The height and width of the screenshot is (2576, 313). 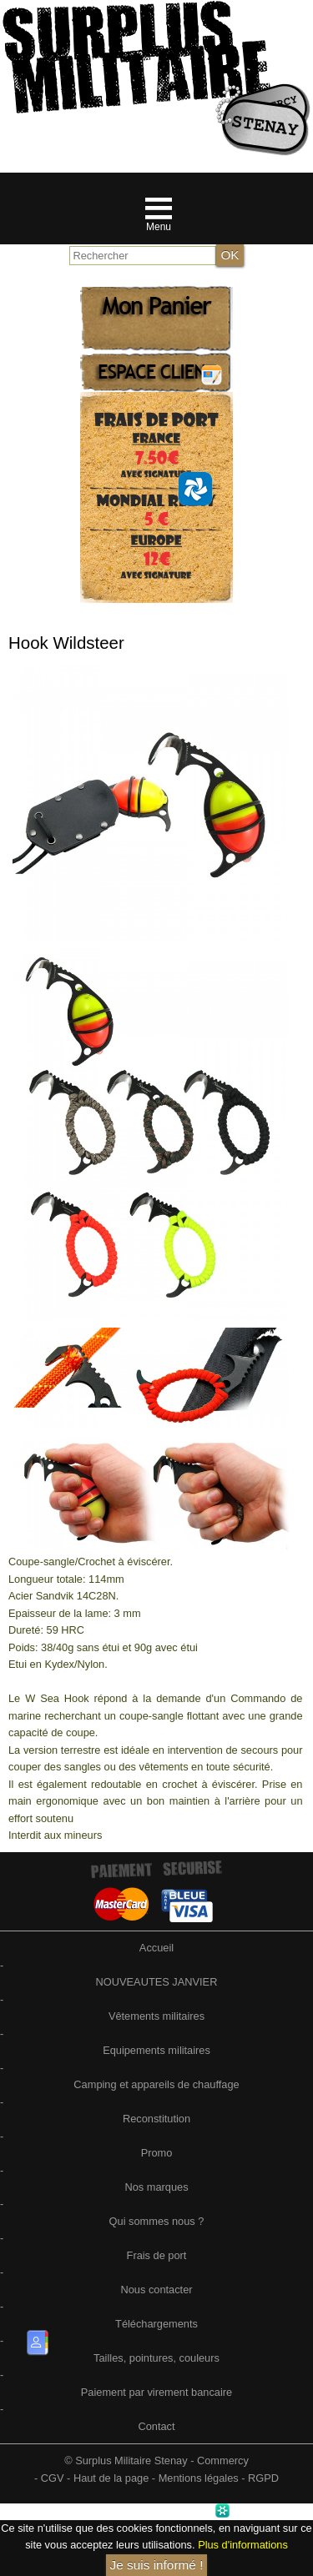 What do you see at coordinates (195, 489) in the screenshot?
I see `open chakra linux distribution` at bounding box center [195, 489].